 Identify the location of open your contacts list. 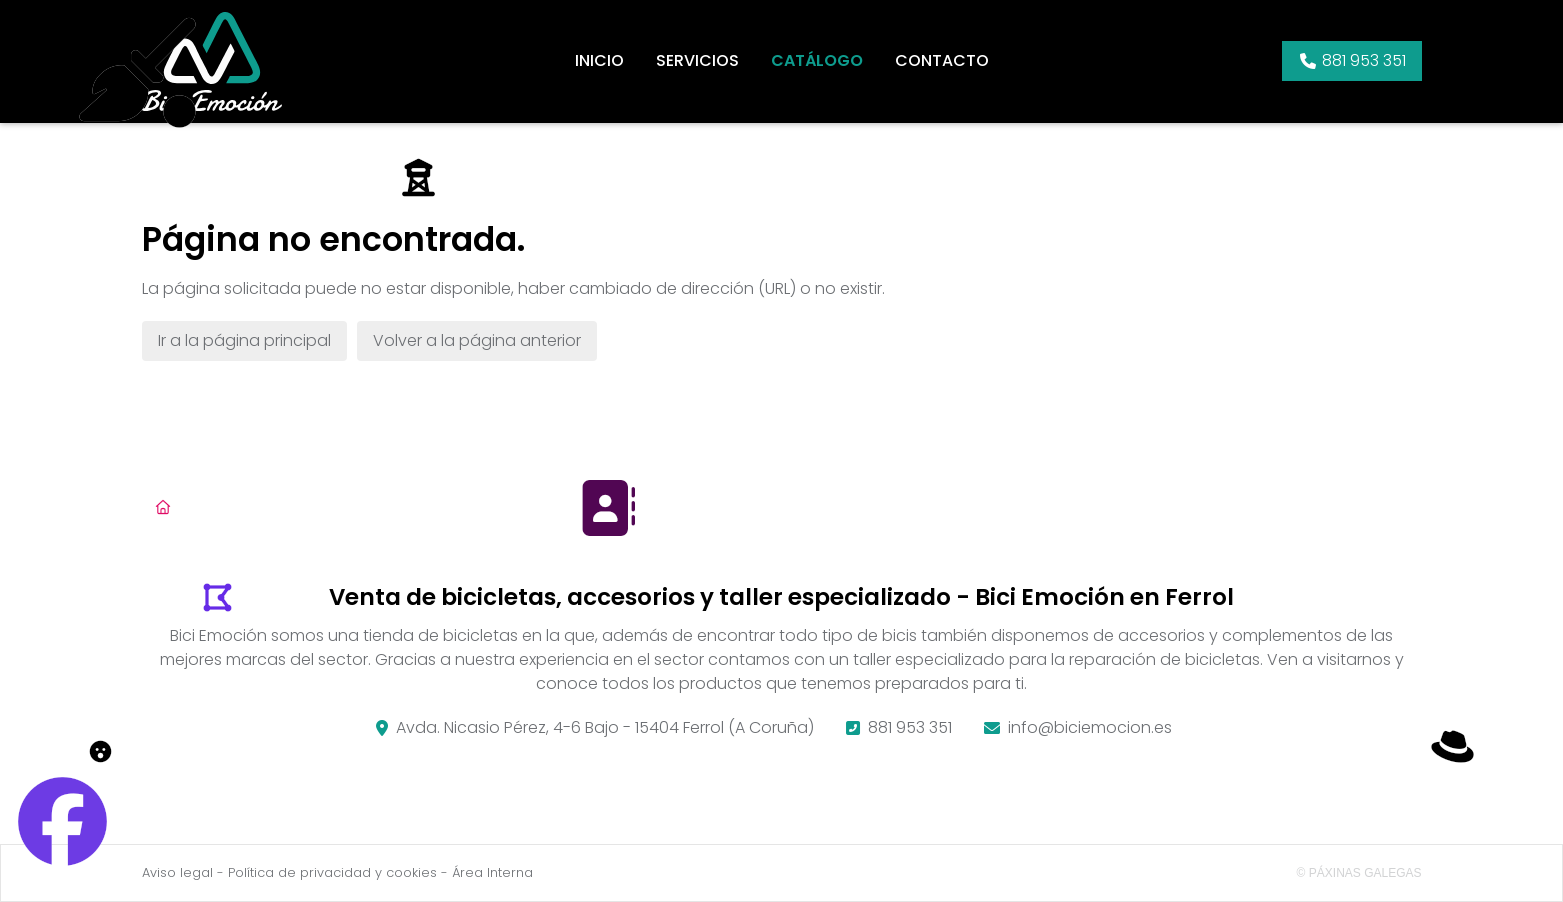
(607, 508).